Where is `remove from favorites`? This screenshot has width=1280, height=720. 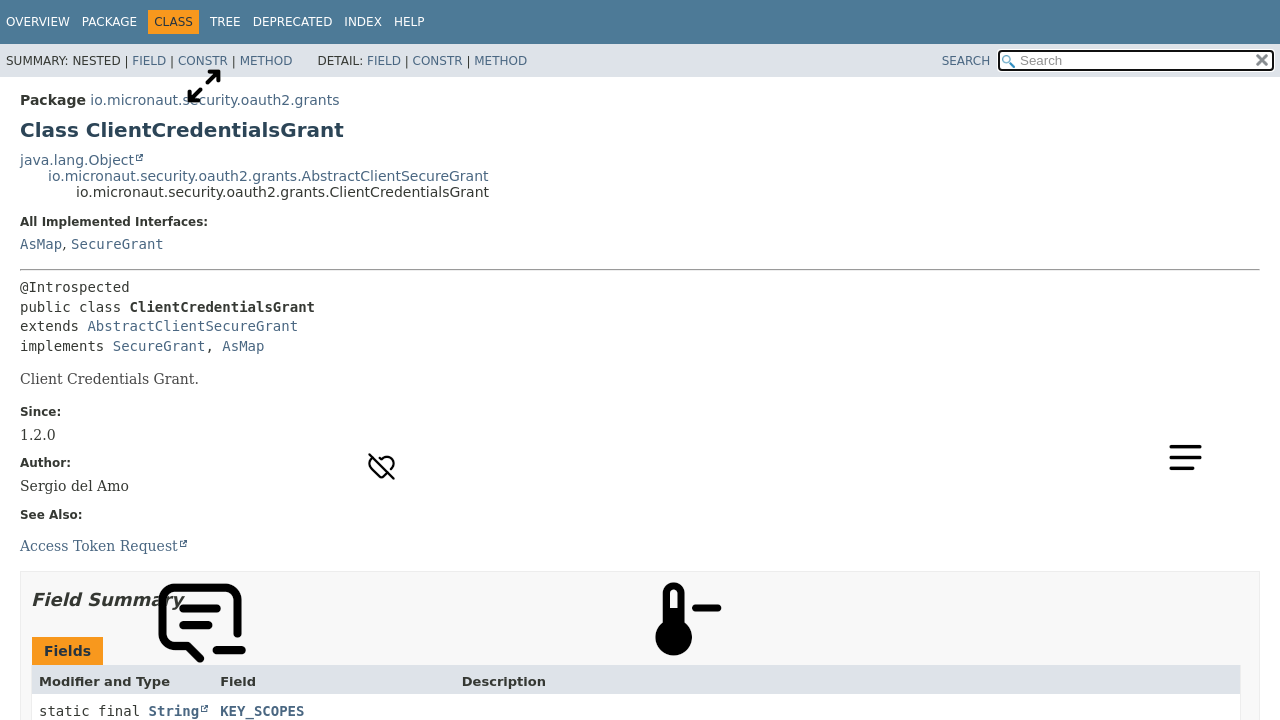 remove from favorites is located at coordinates (381, 466).